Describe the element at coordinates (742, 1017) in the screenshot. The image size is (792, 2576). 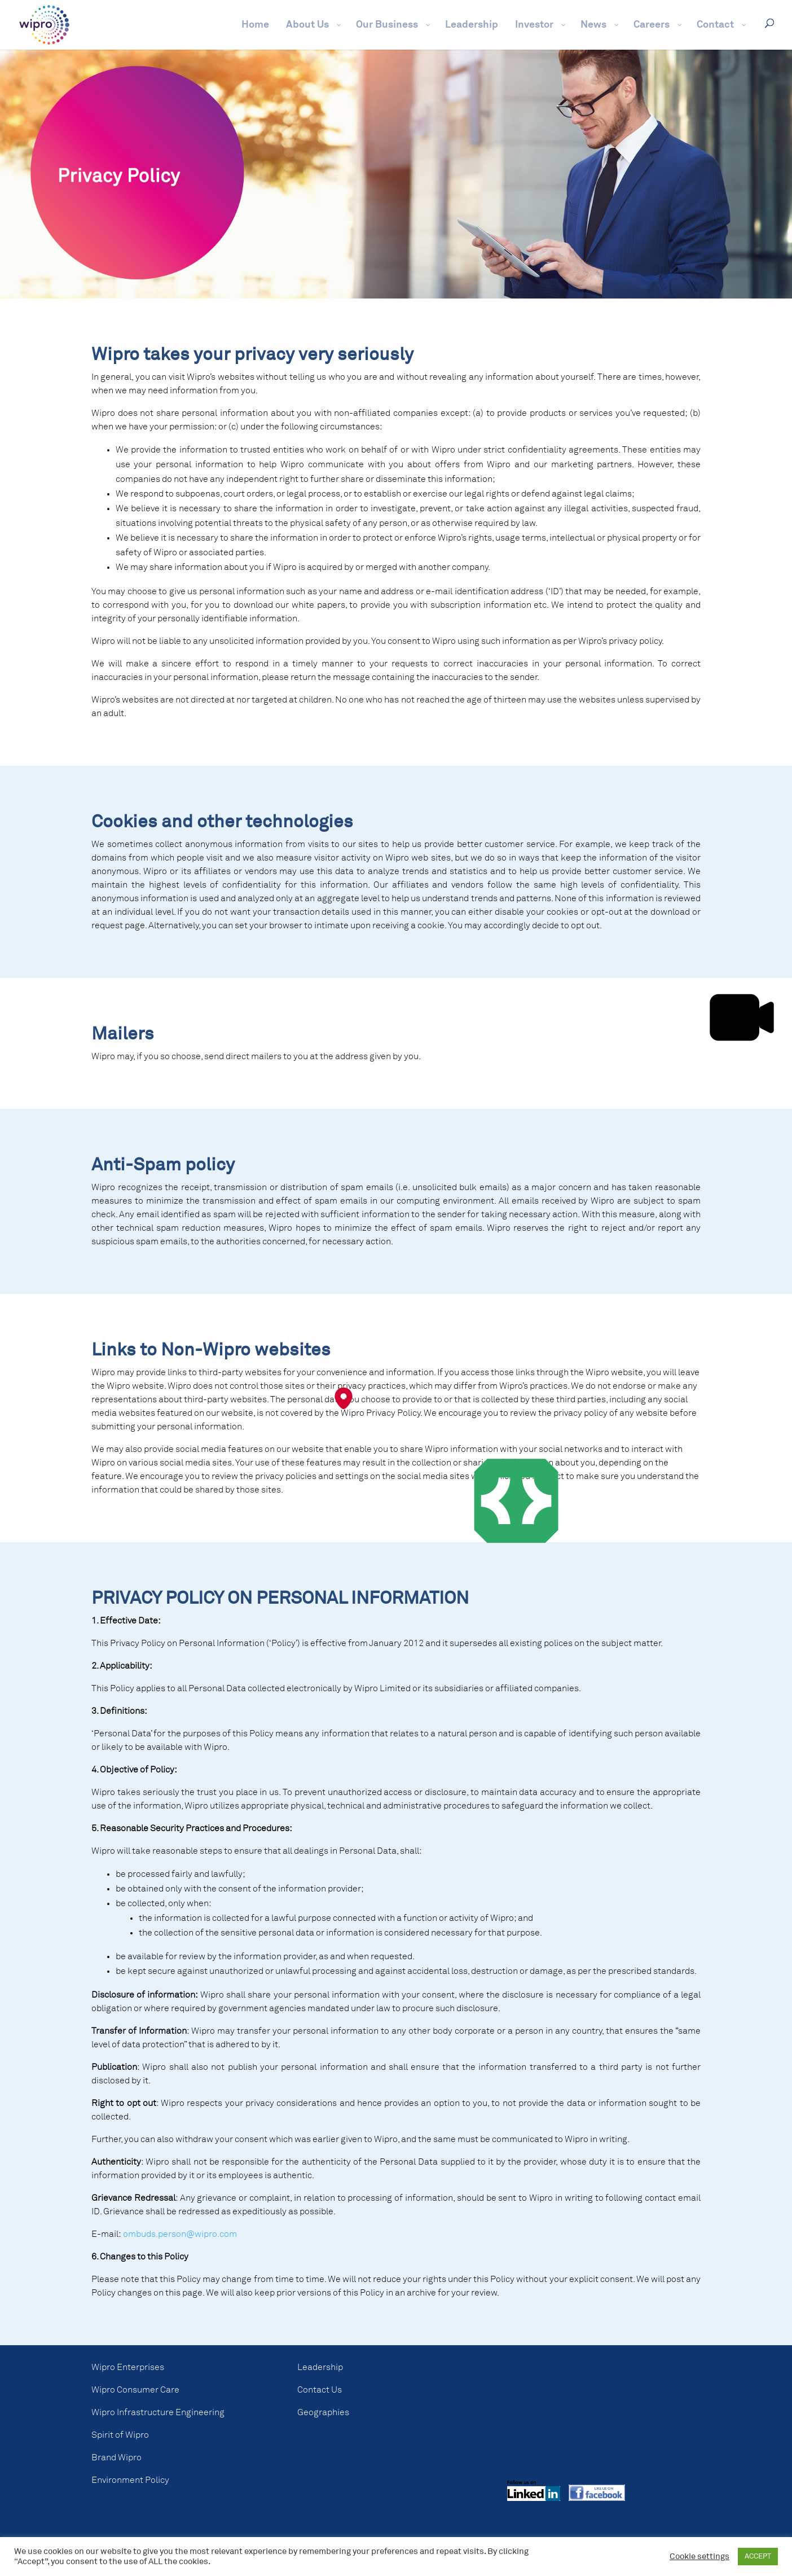
I see `start a video call` at that location.